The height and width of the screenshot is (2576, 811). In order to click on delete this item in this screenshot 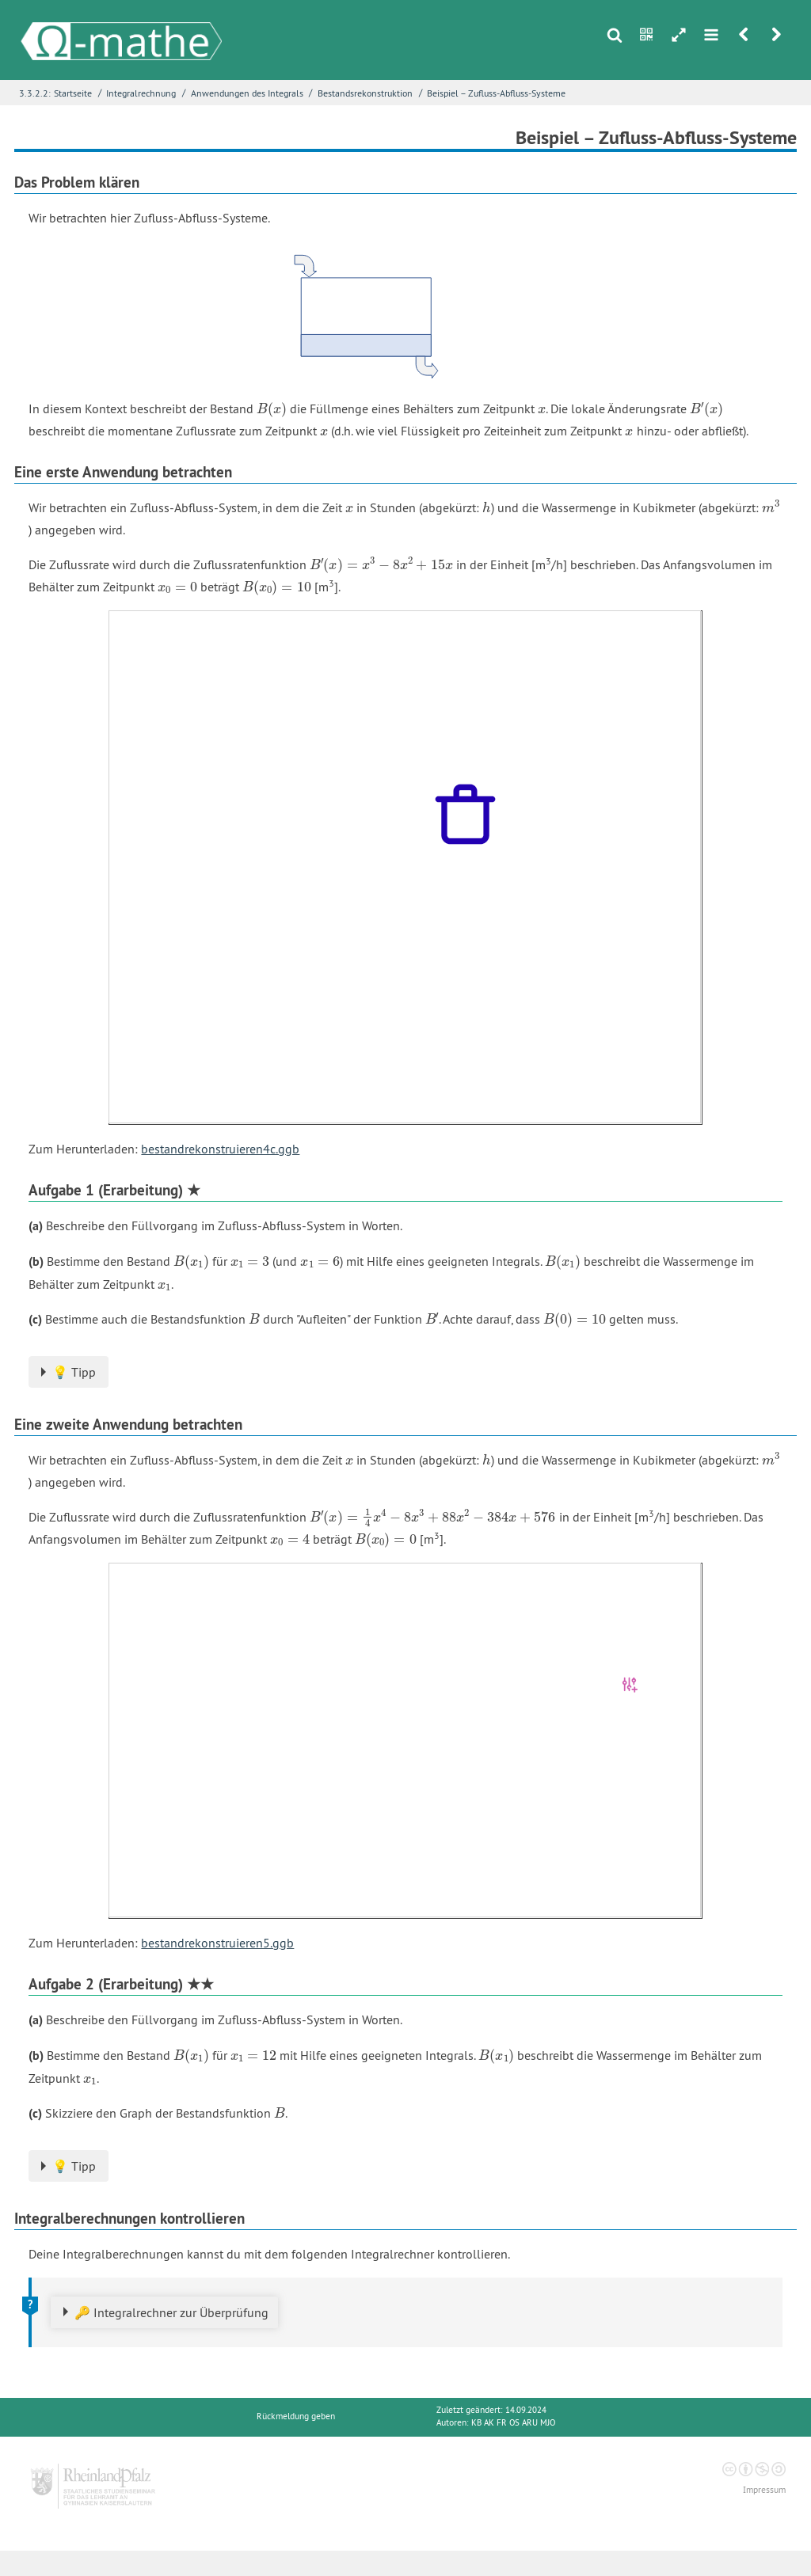, I will do `click(465, 814)`.